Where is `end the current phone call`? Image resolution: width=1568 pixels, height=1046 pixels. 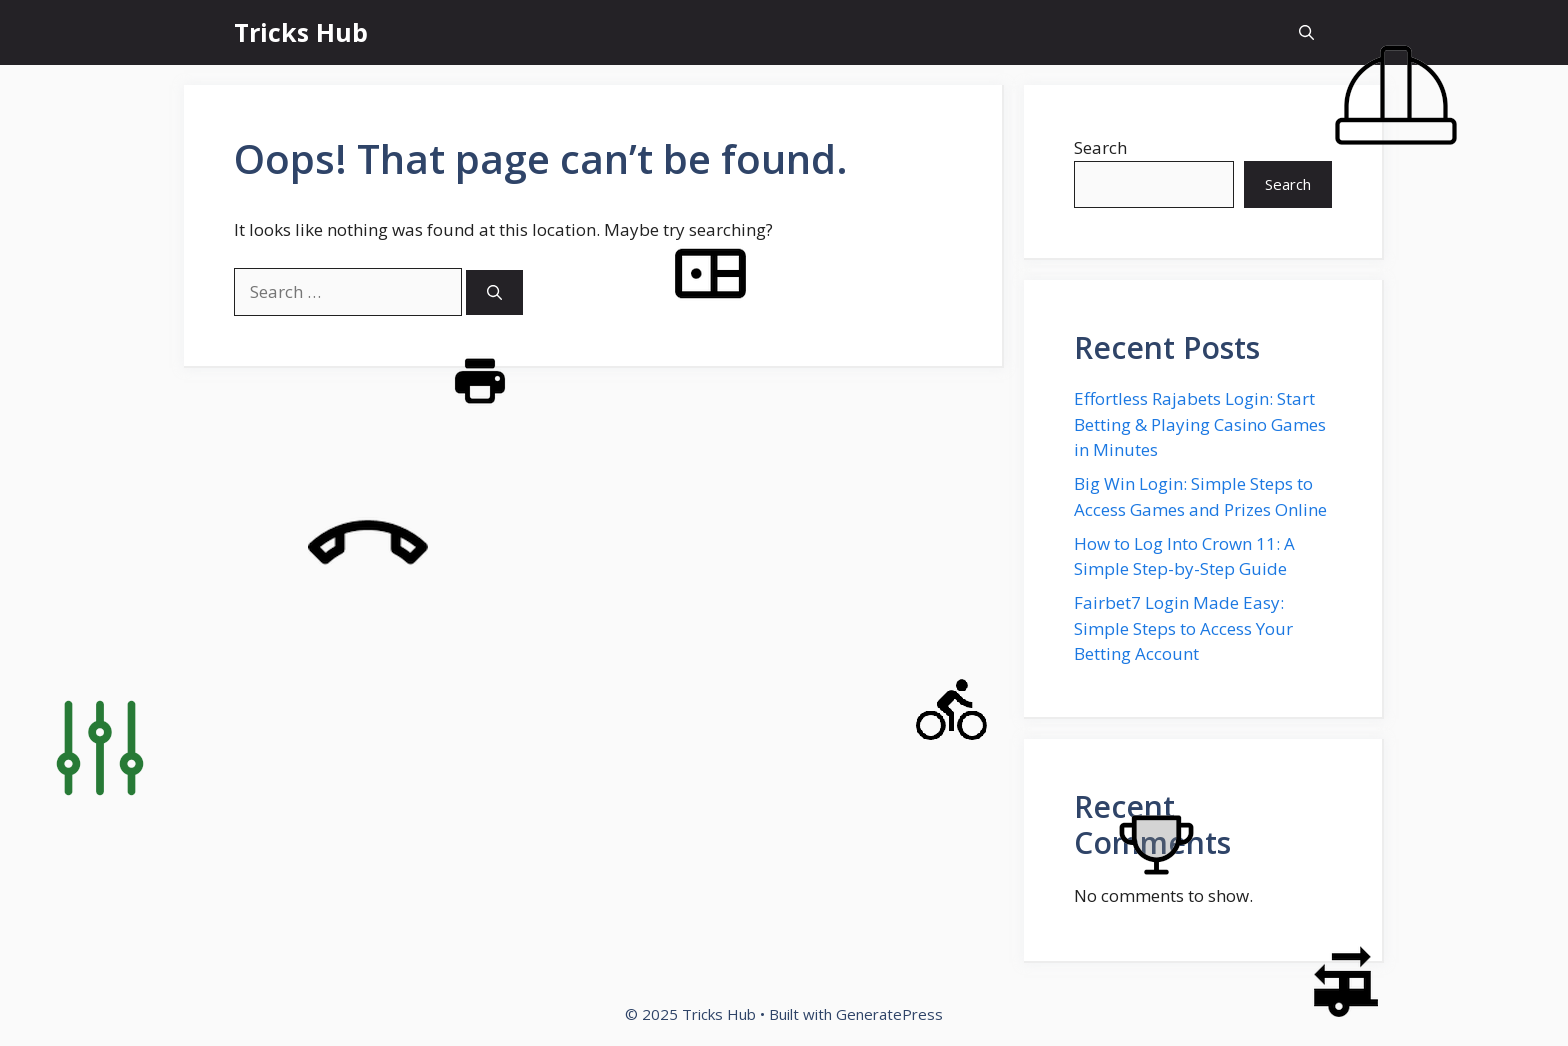 end the current phone call is located at coordinates (368, 545).